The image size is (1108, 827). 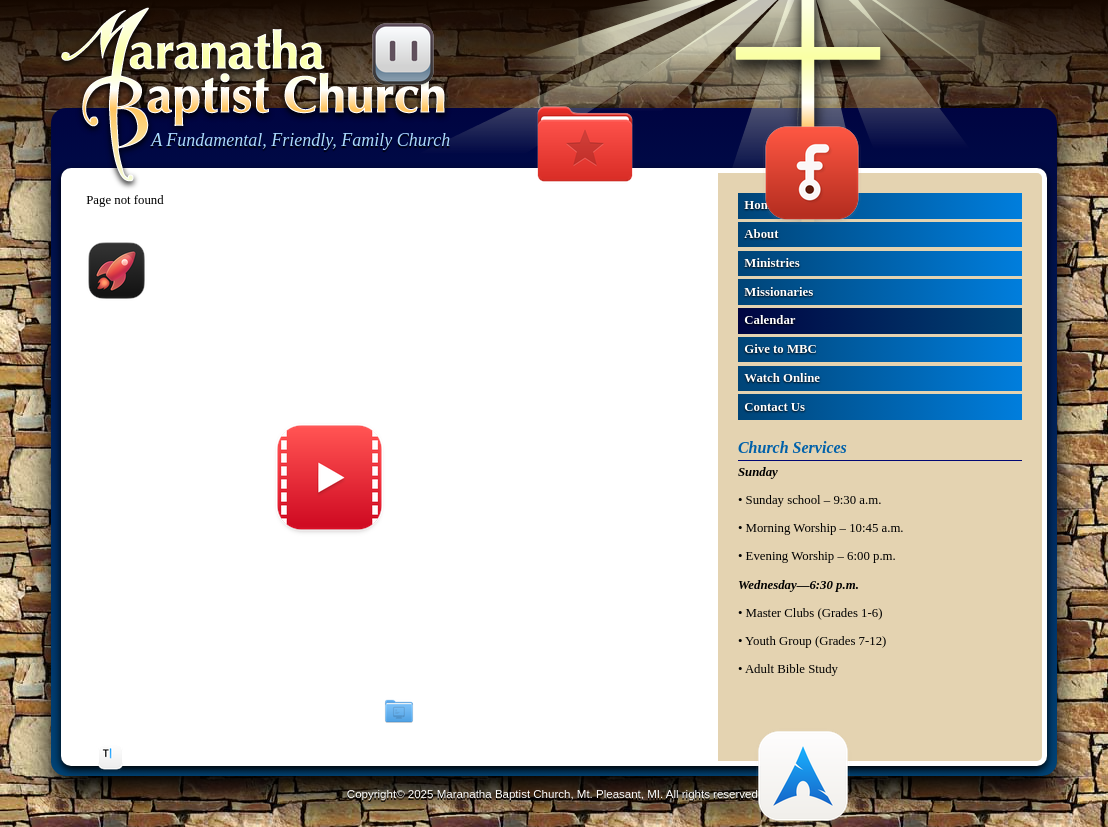 I want to click on open text editor application, so click(x=110, y=756).